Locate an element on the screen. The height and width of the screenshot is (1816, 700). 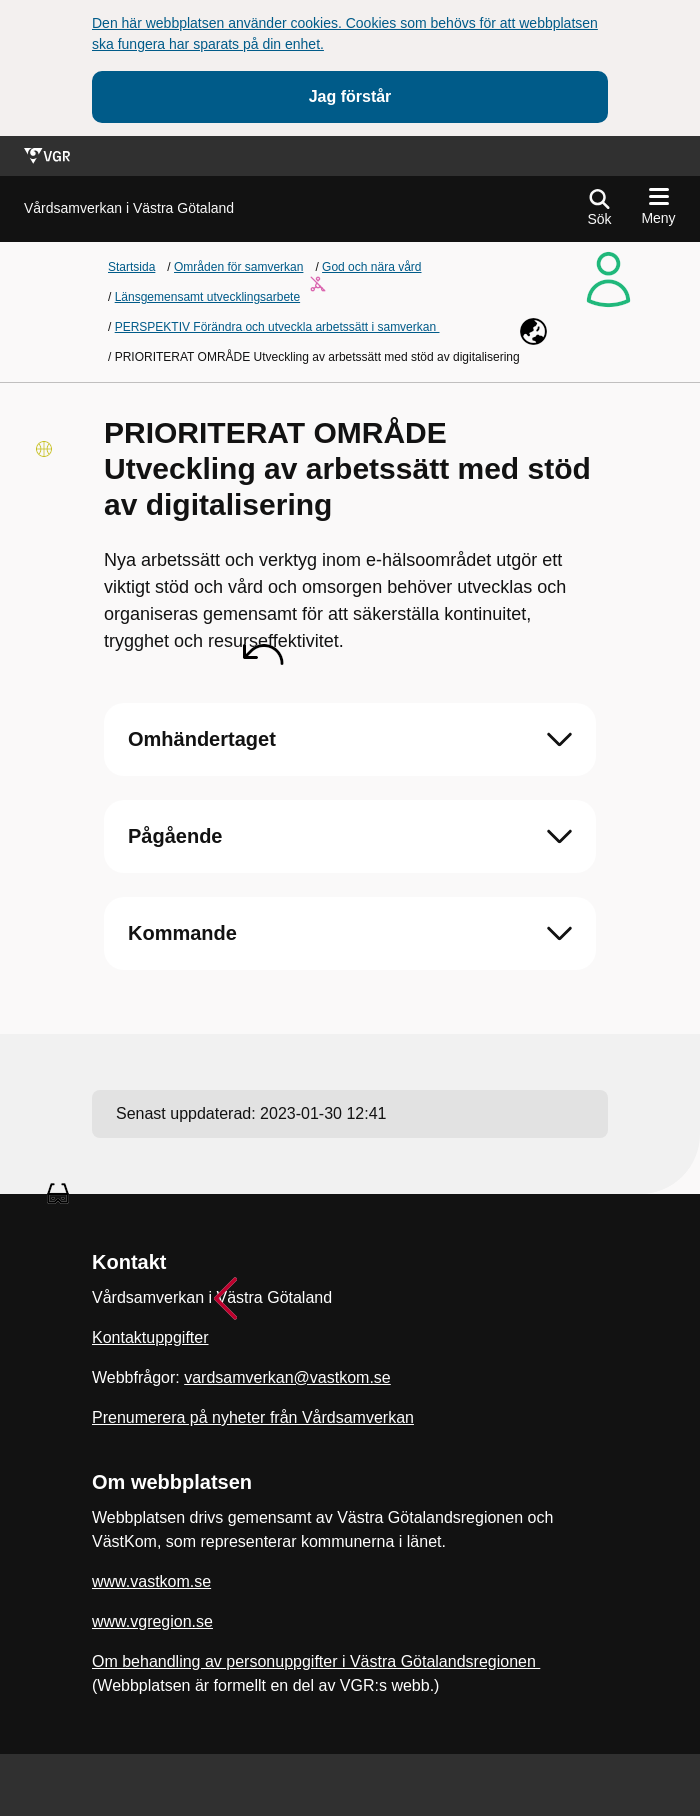
view asia-australia region settings is located at coordinates (533, 331).